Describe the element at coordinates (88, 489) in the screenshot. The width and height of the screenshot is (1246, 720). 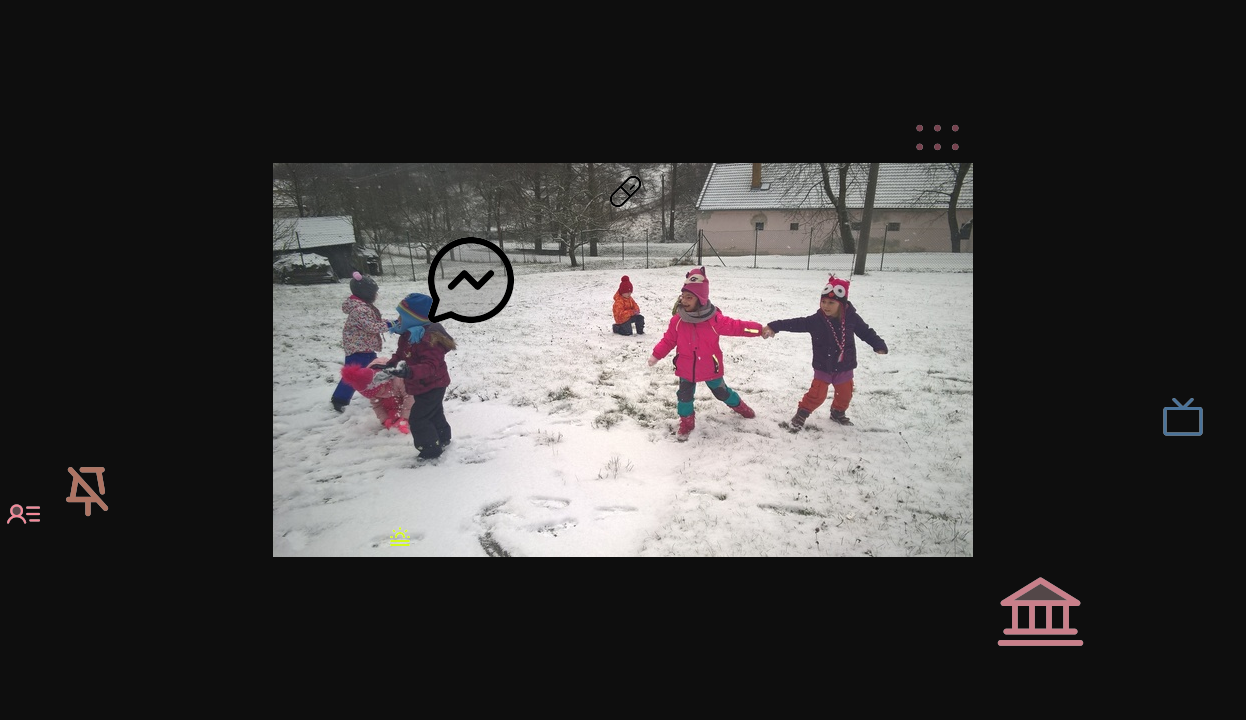
I see `unpin an item from your saved collection` at that location.